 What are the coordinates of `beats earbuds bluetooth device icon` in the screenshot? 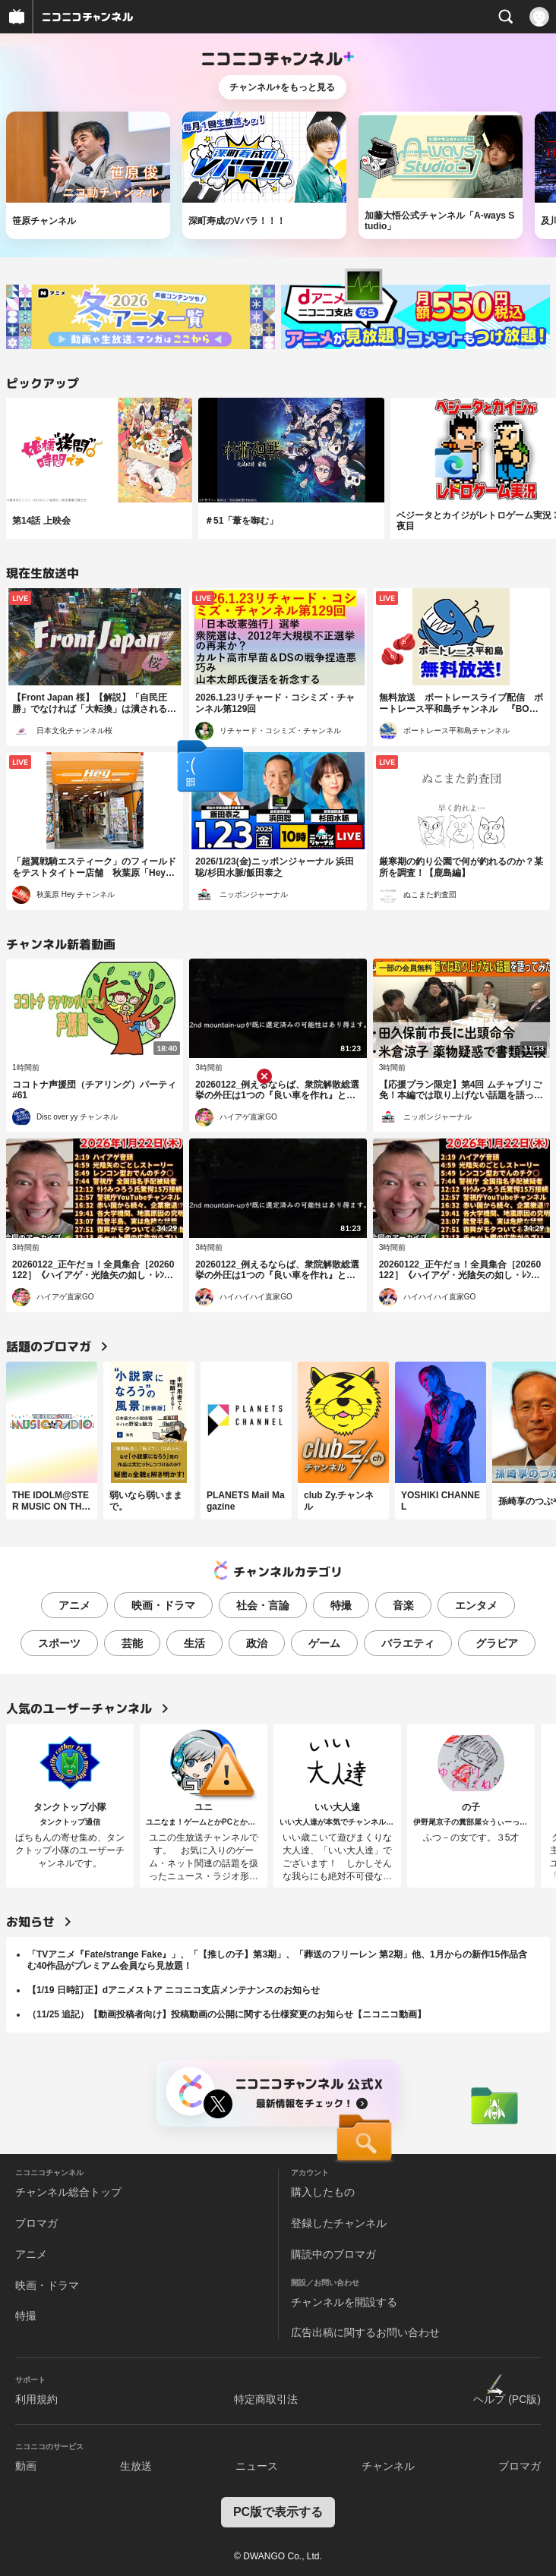 It's located at (398, 649).